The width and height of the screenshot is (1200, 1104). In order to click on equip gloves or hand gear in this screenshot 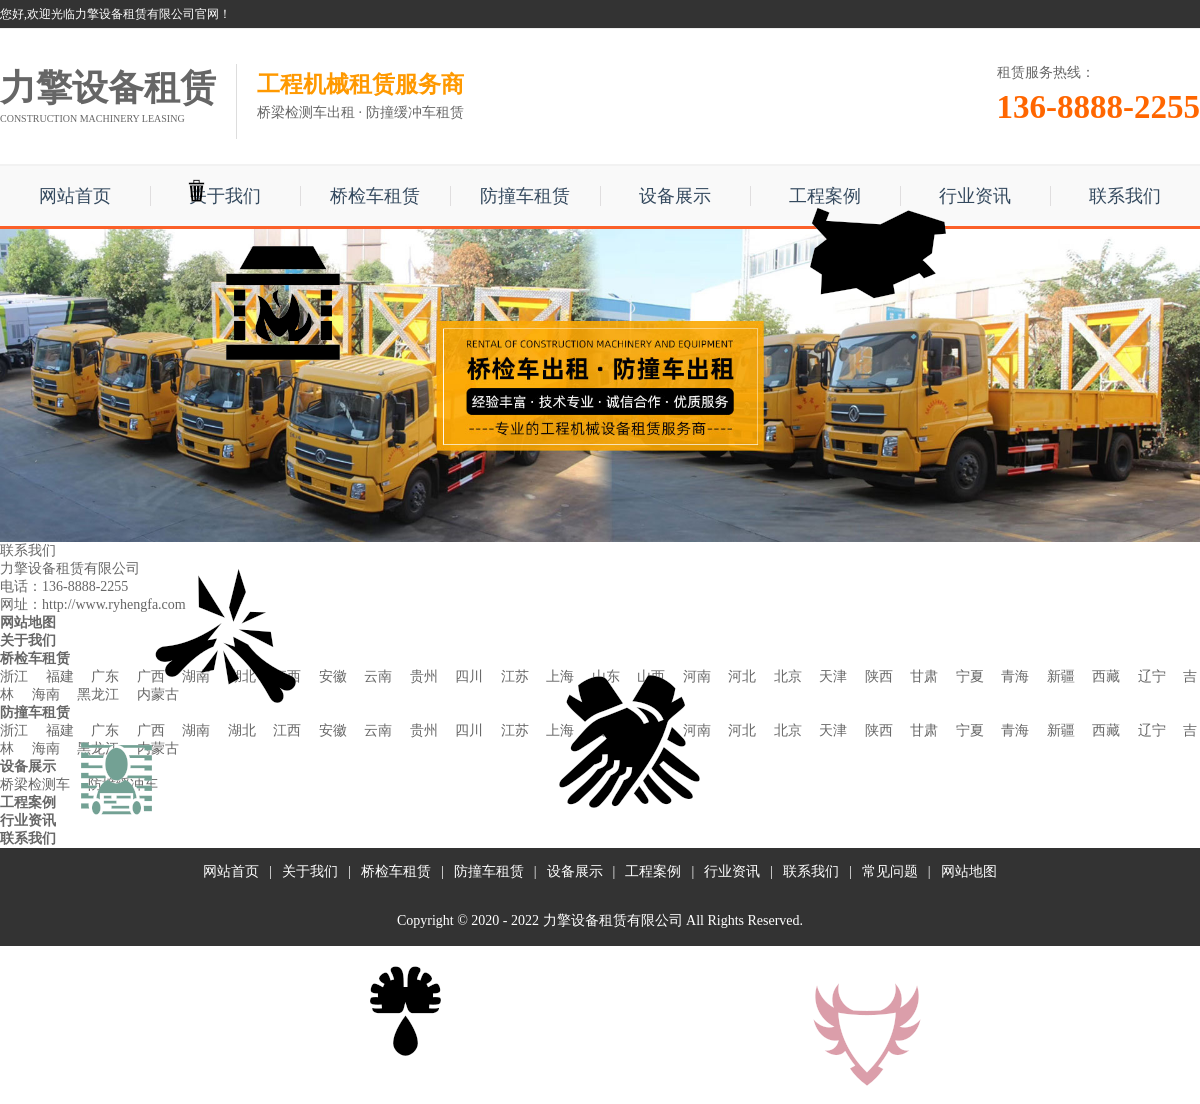, I will do `click(629, 741)`.